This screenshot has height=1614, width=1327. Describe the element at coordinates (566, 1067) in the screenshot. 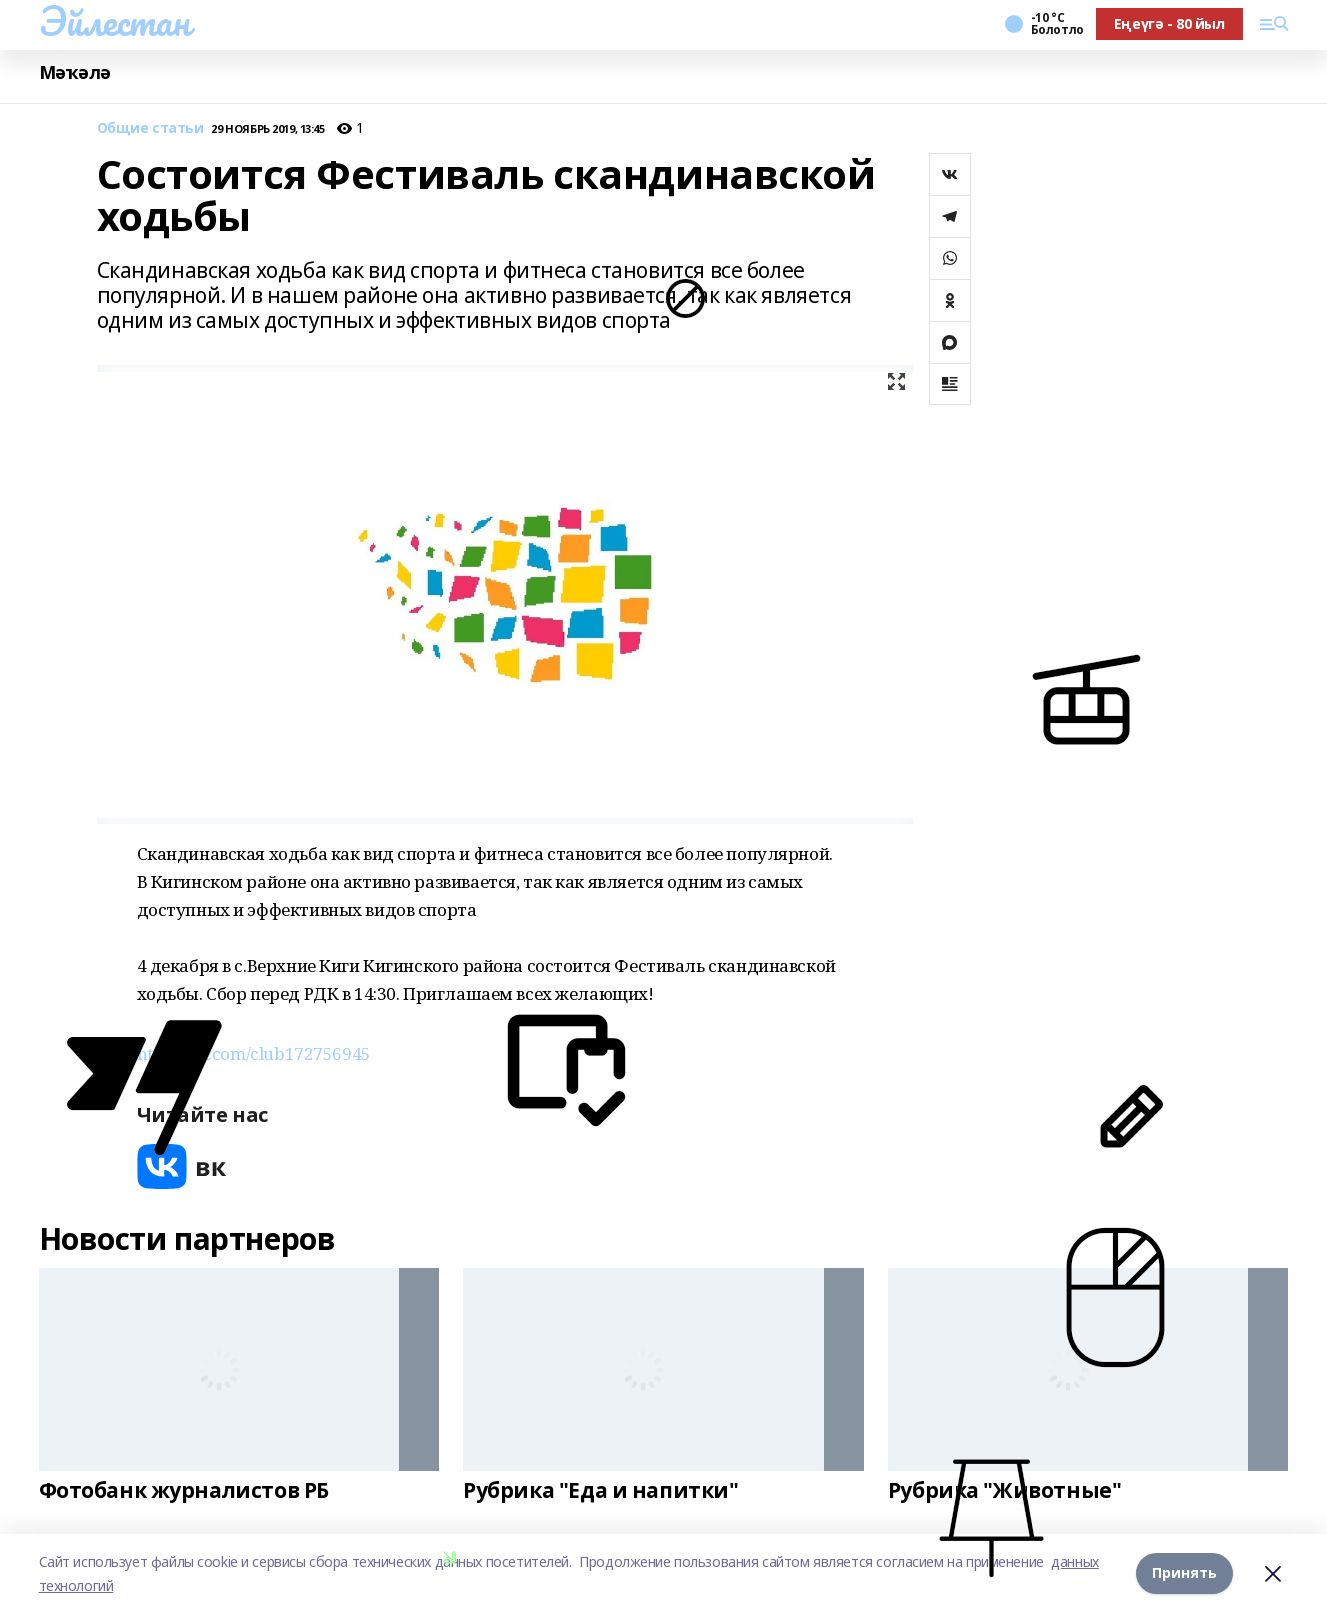

I see `devices successfully synced or connected` at that location.